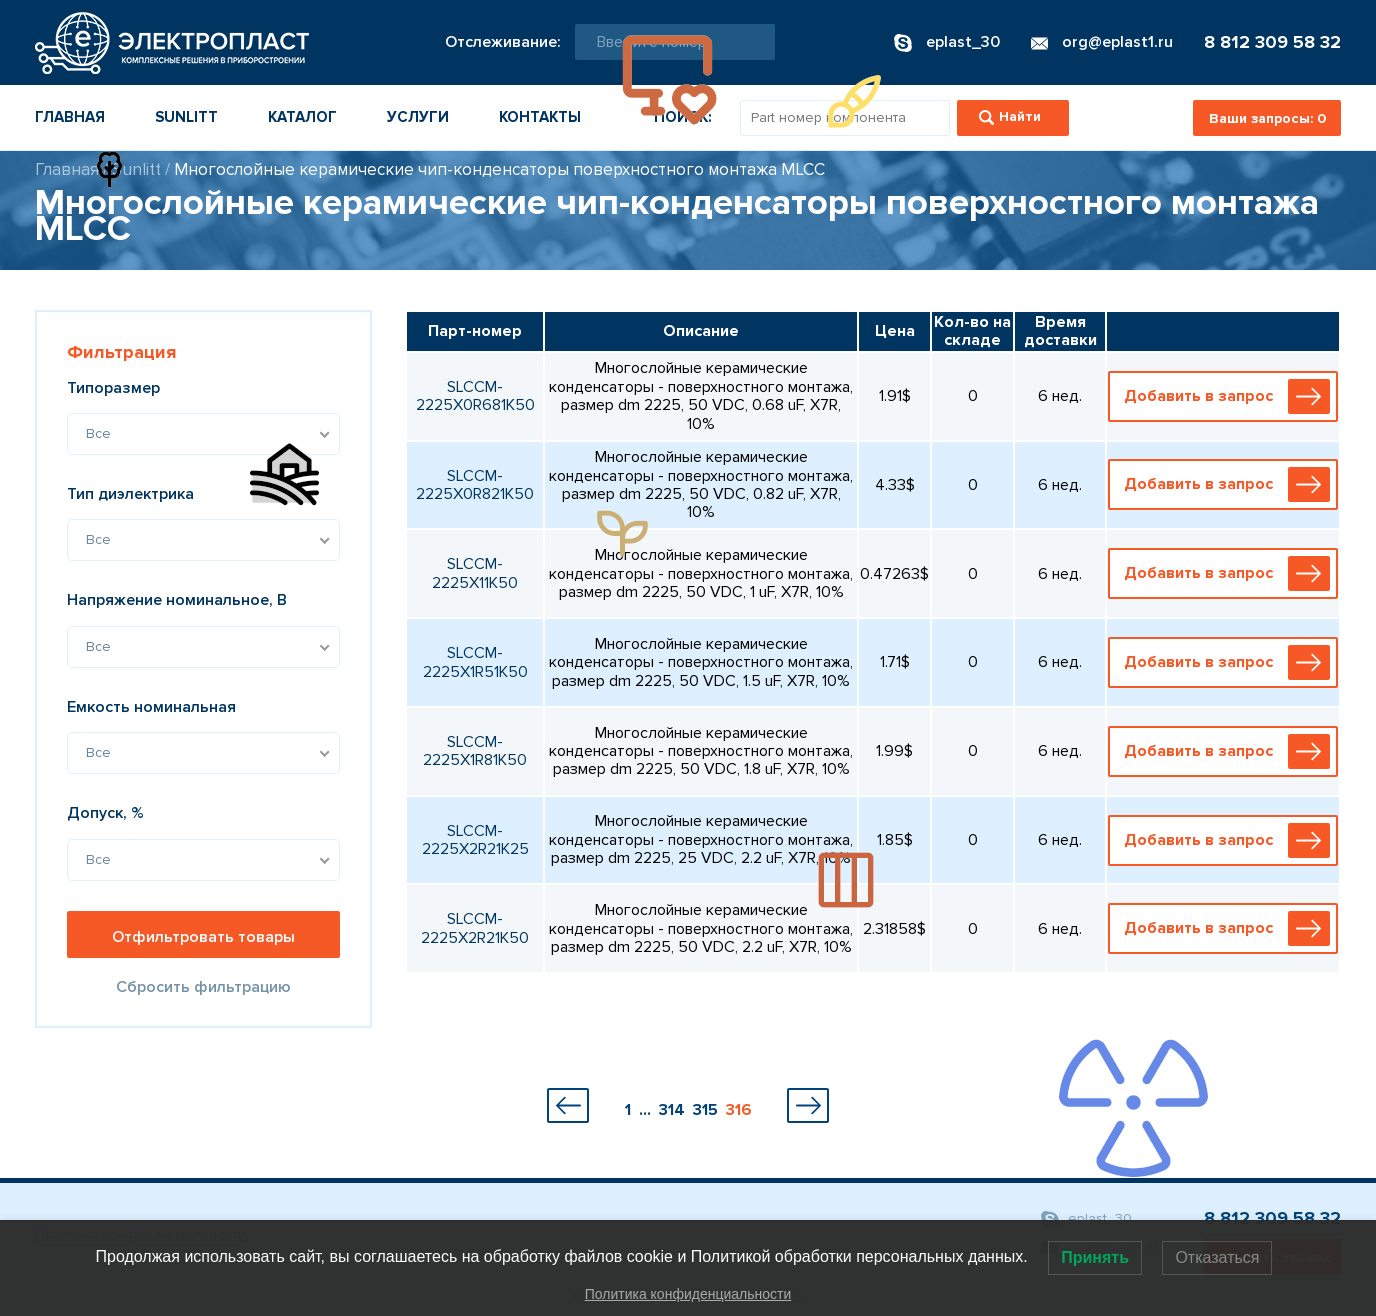  What do you see at coordinates (1133, 1102) in the screenshot?
I see `indicates radioactive or hazardous material warning` at bounding box center [1133, 1102].